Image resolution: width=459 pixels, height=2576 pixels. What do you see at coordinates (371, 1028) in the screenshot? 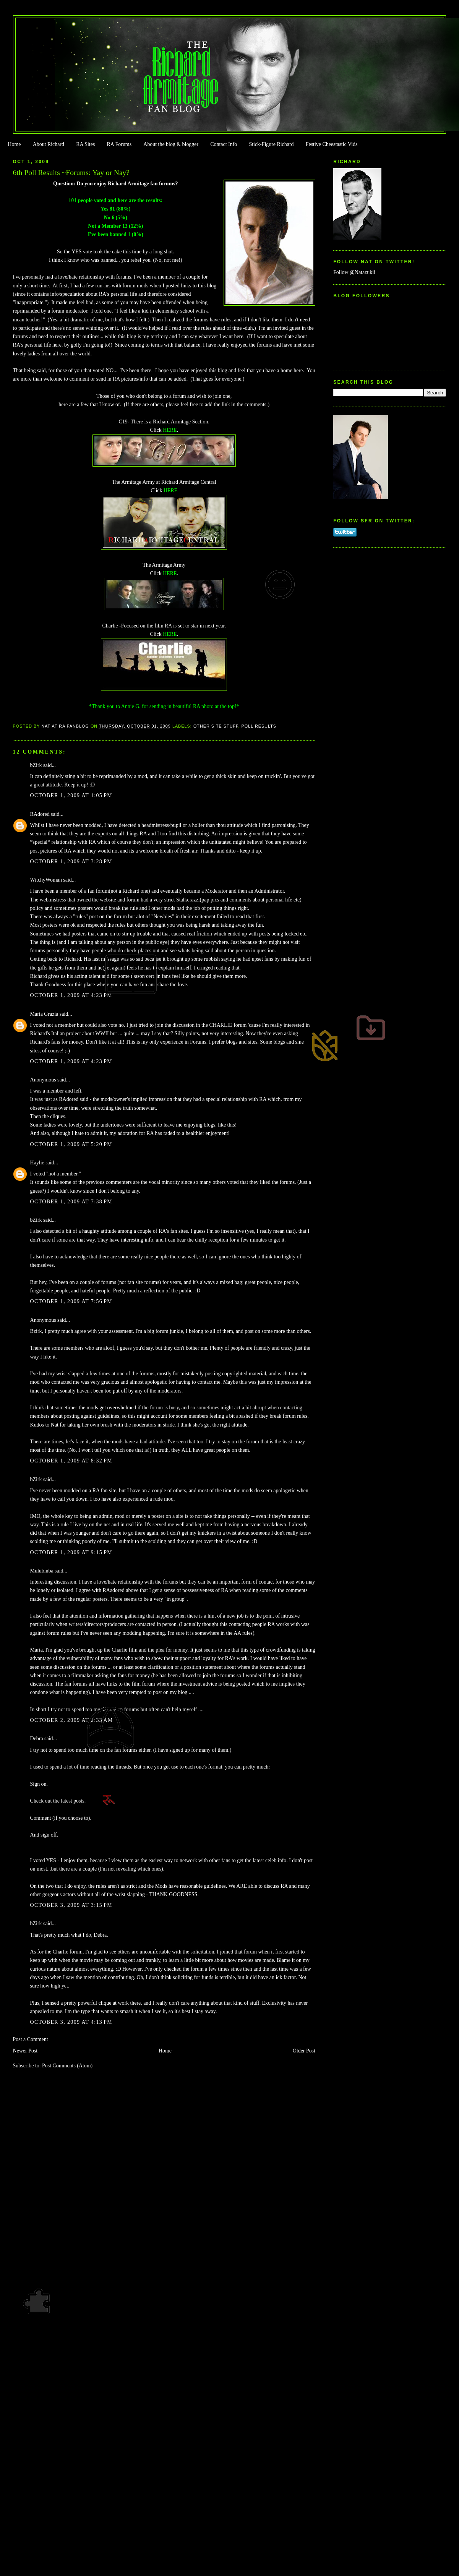
I see `download to folder` at bounding box center [371, 1028].